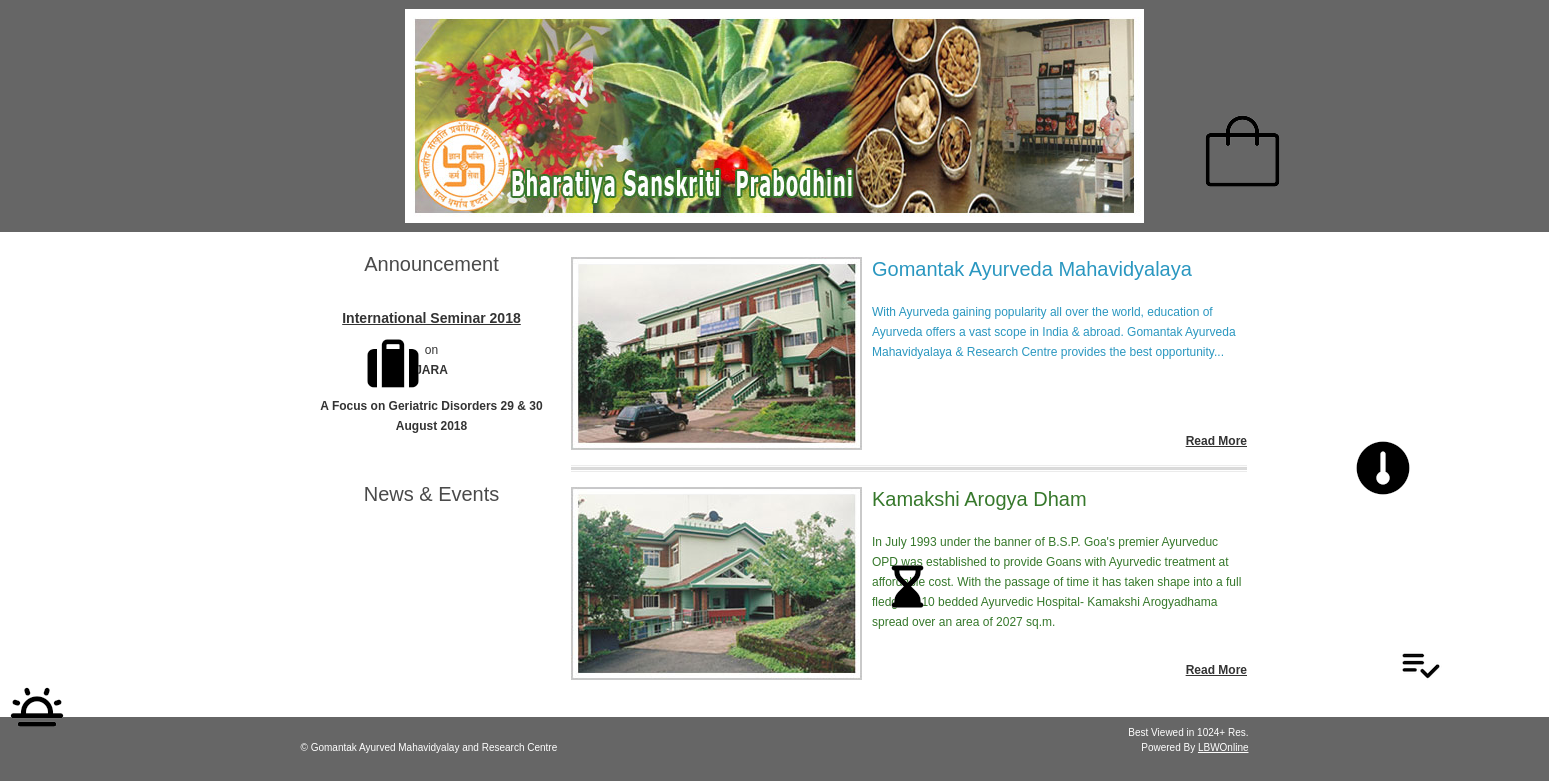 The width and height of the screenshot is (1549, 781). What do you see at coordinates (1420, 664) in the screenshot?
I see `item successfully added to playlist` at bounding box center [1420, 664].